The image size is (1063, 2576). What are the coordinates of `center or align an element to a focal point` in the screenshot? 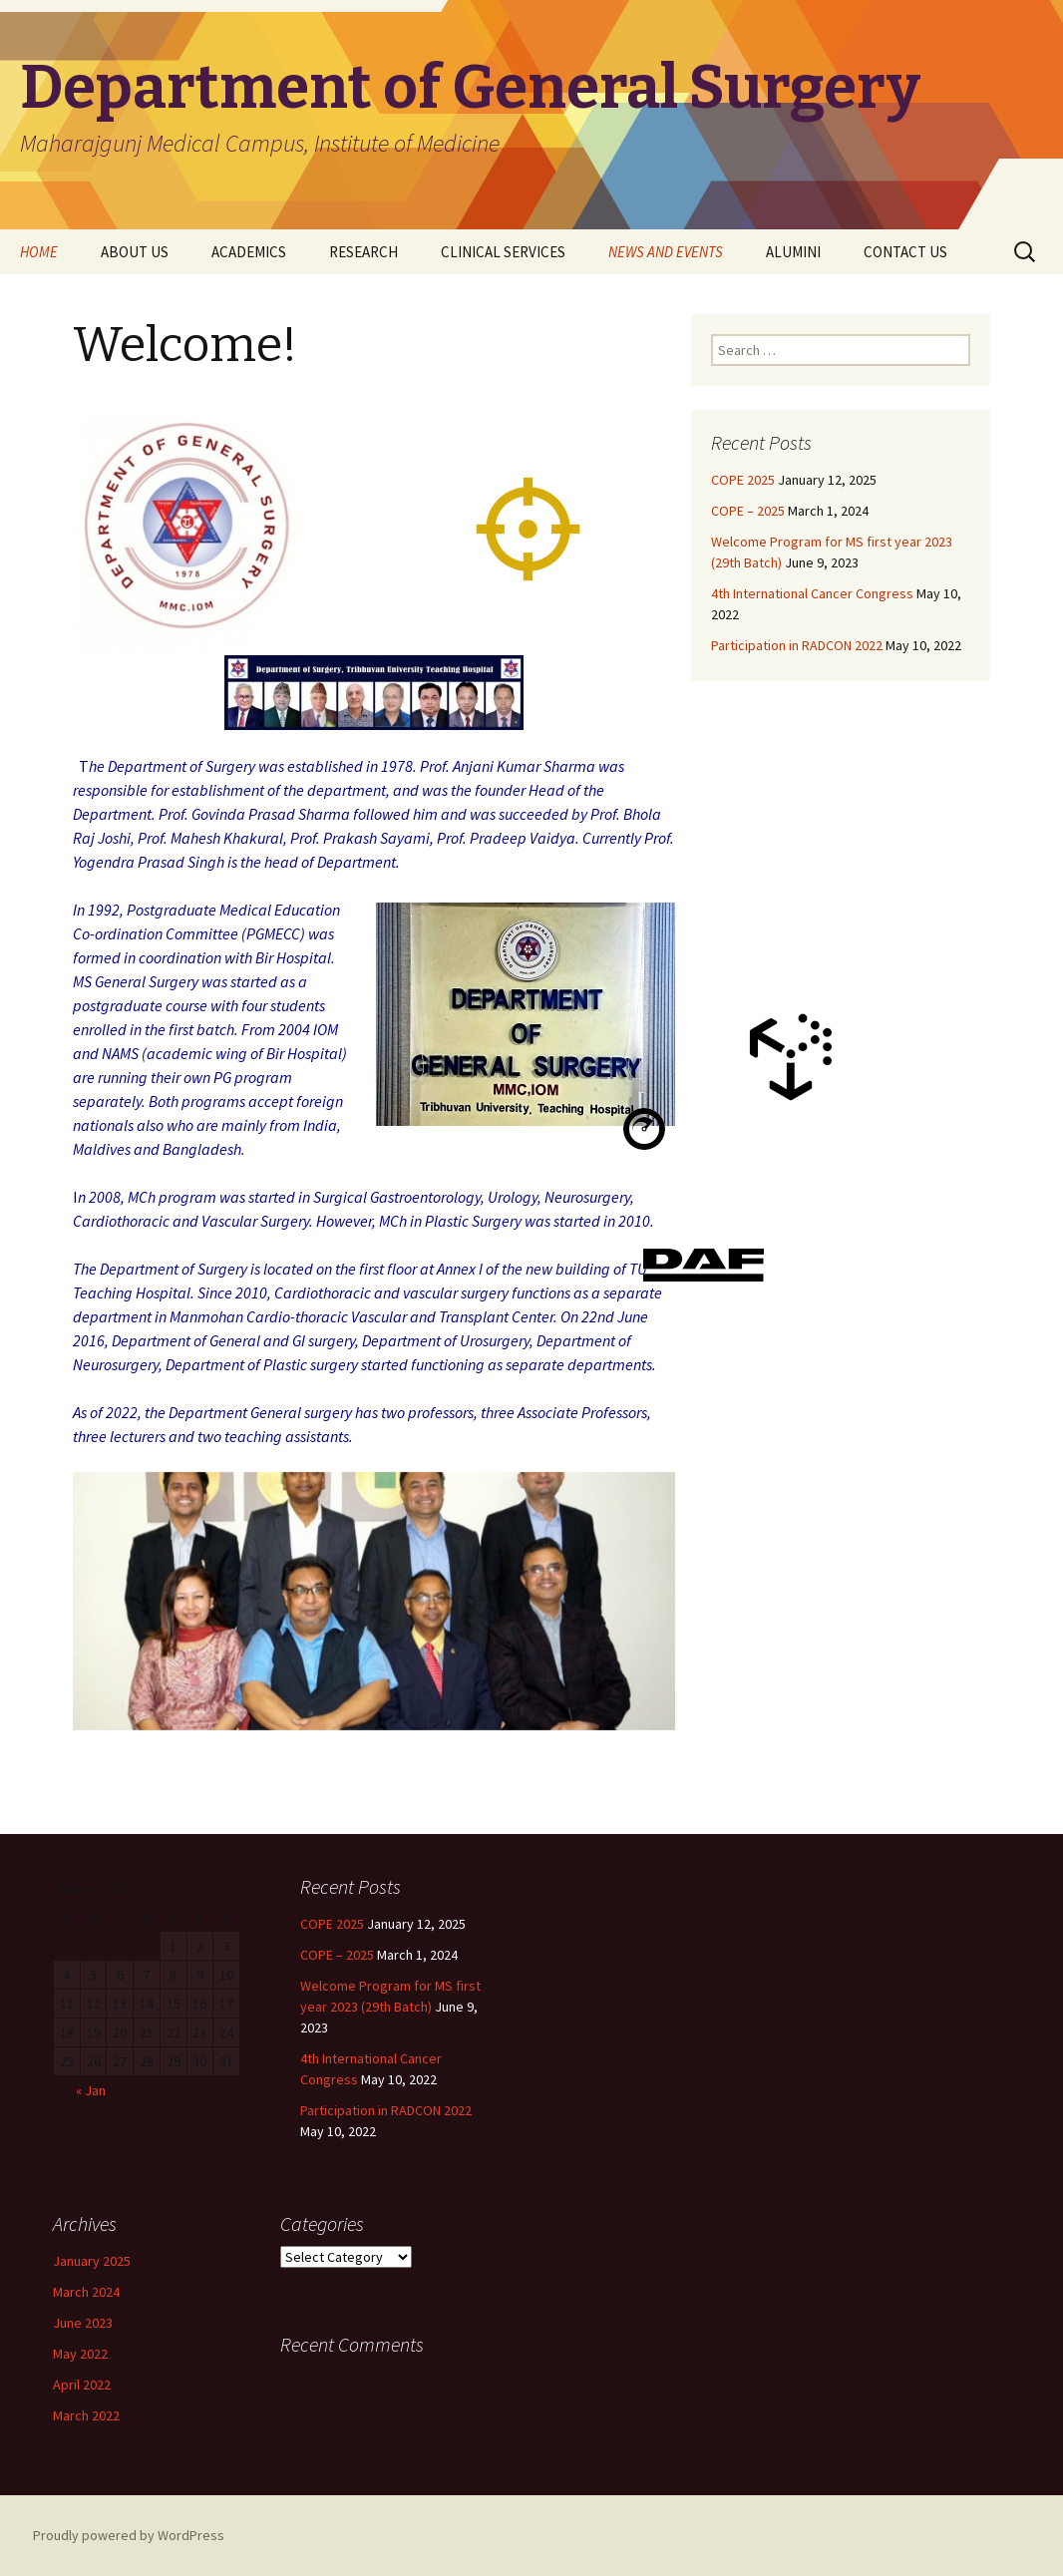 It's located at (528, 529).